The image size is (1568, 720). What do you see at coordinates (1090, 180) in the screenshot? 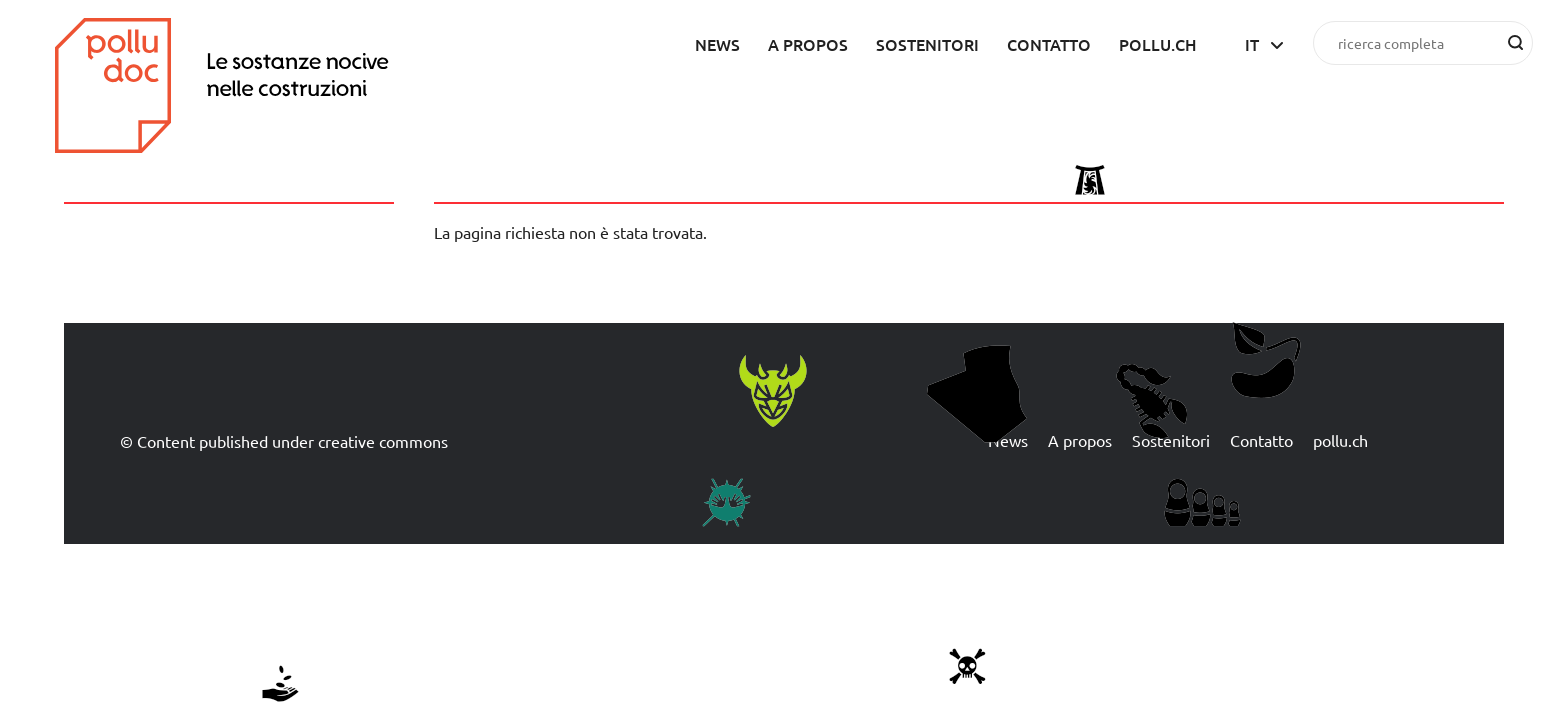
I see `enter a magic portal or dimensional gateway` at bounding box center [1090, 180].